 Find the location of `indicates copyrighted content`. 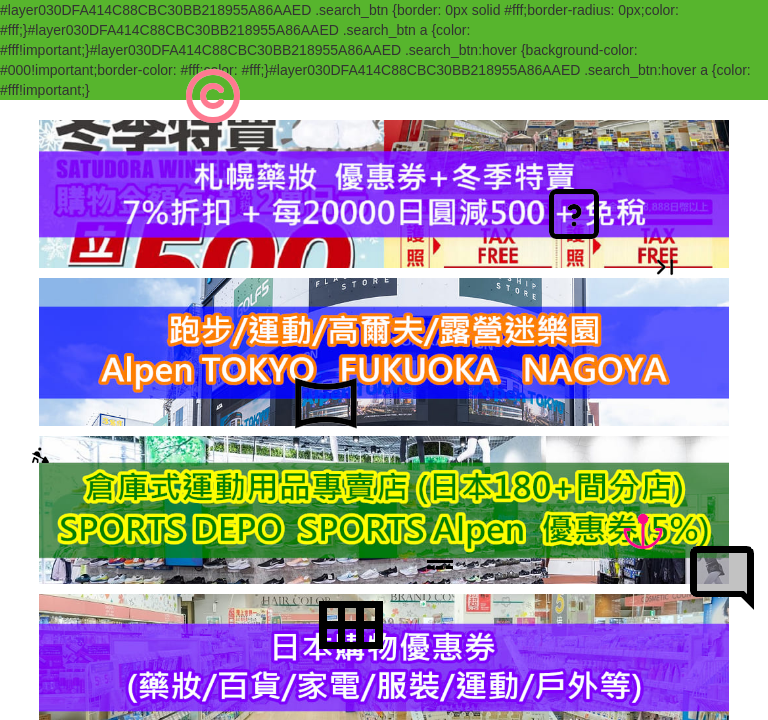

indicates copyrighted content is located at coordinates (213, 96).